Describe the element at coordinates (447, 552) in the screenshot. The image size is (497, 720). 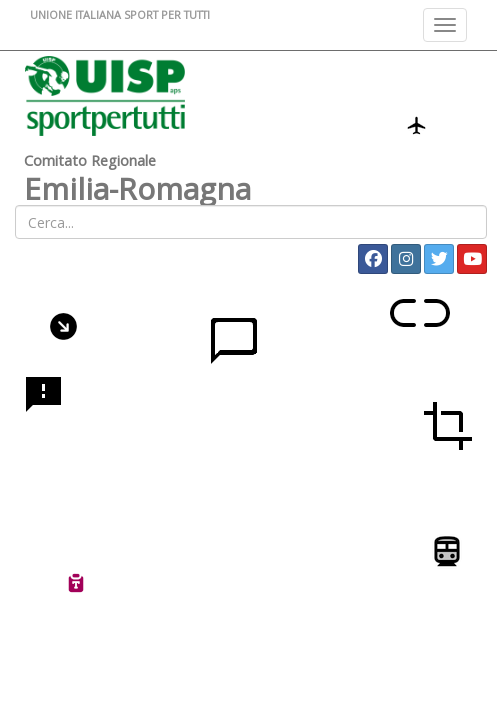
I see `get public transit directions` at that location.